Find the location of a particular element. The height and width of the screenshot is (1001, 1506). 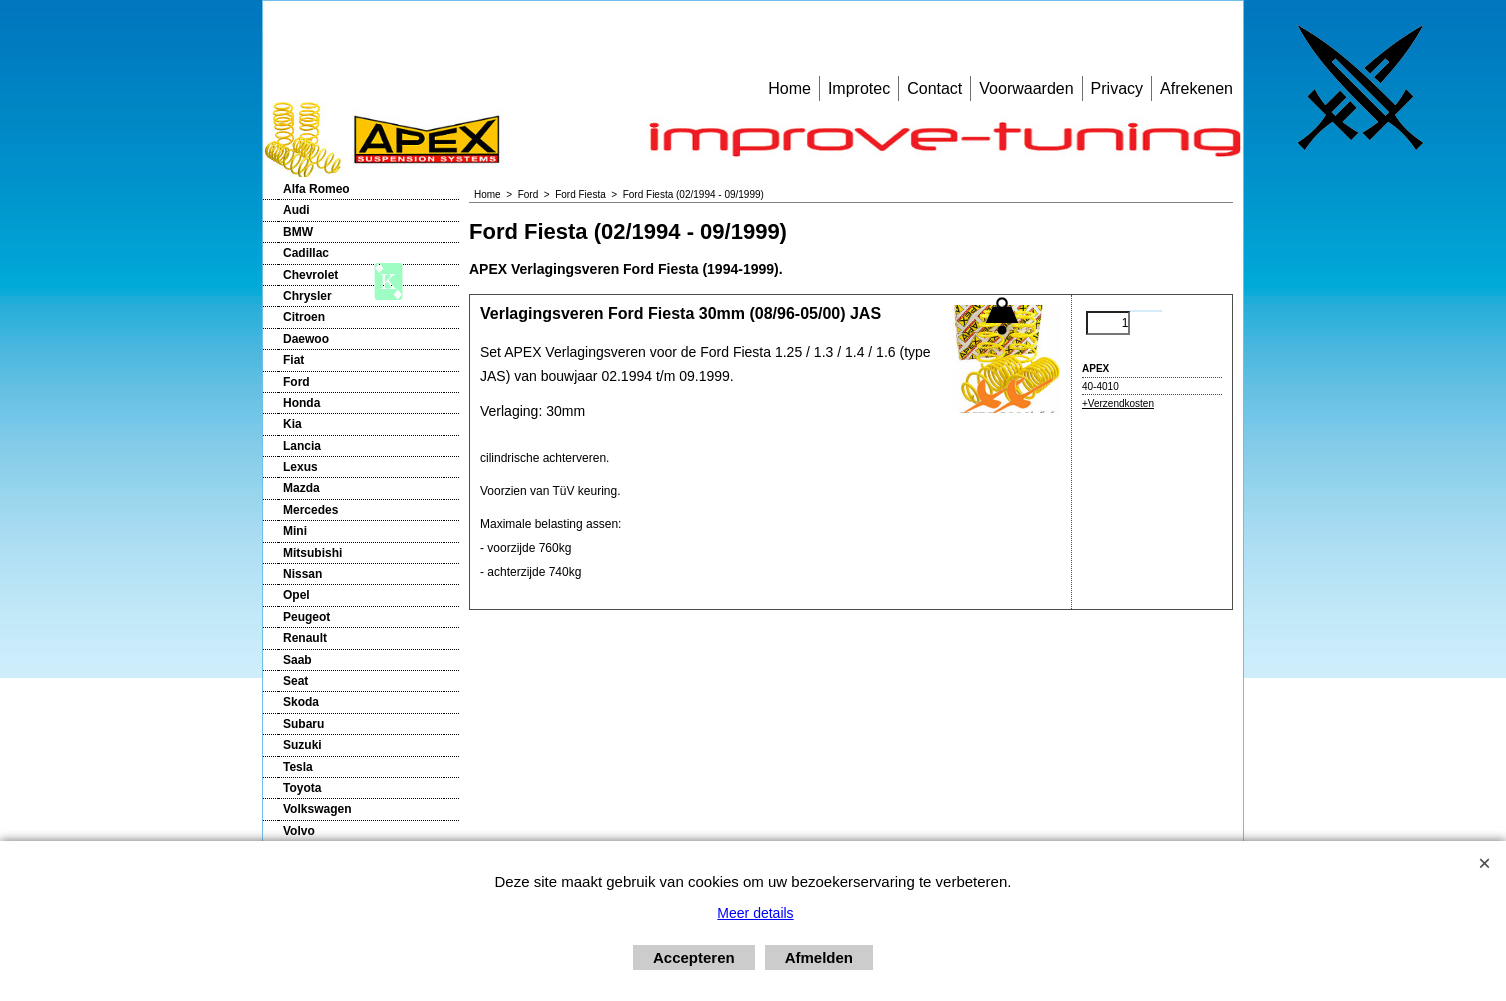

king of diamonds playing card is located at coordinates (388, 281).